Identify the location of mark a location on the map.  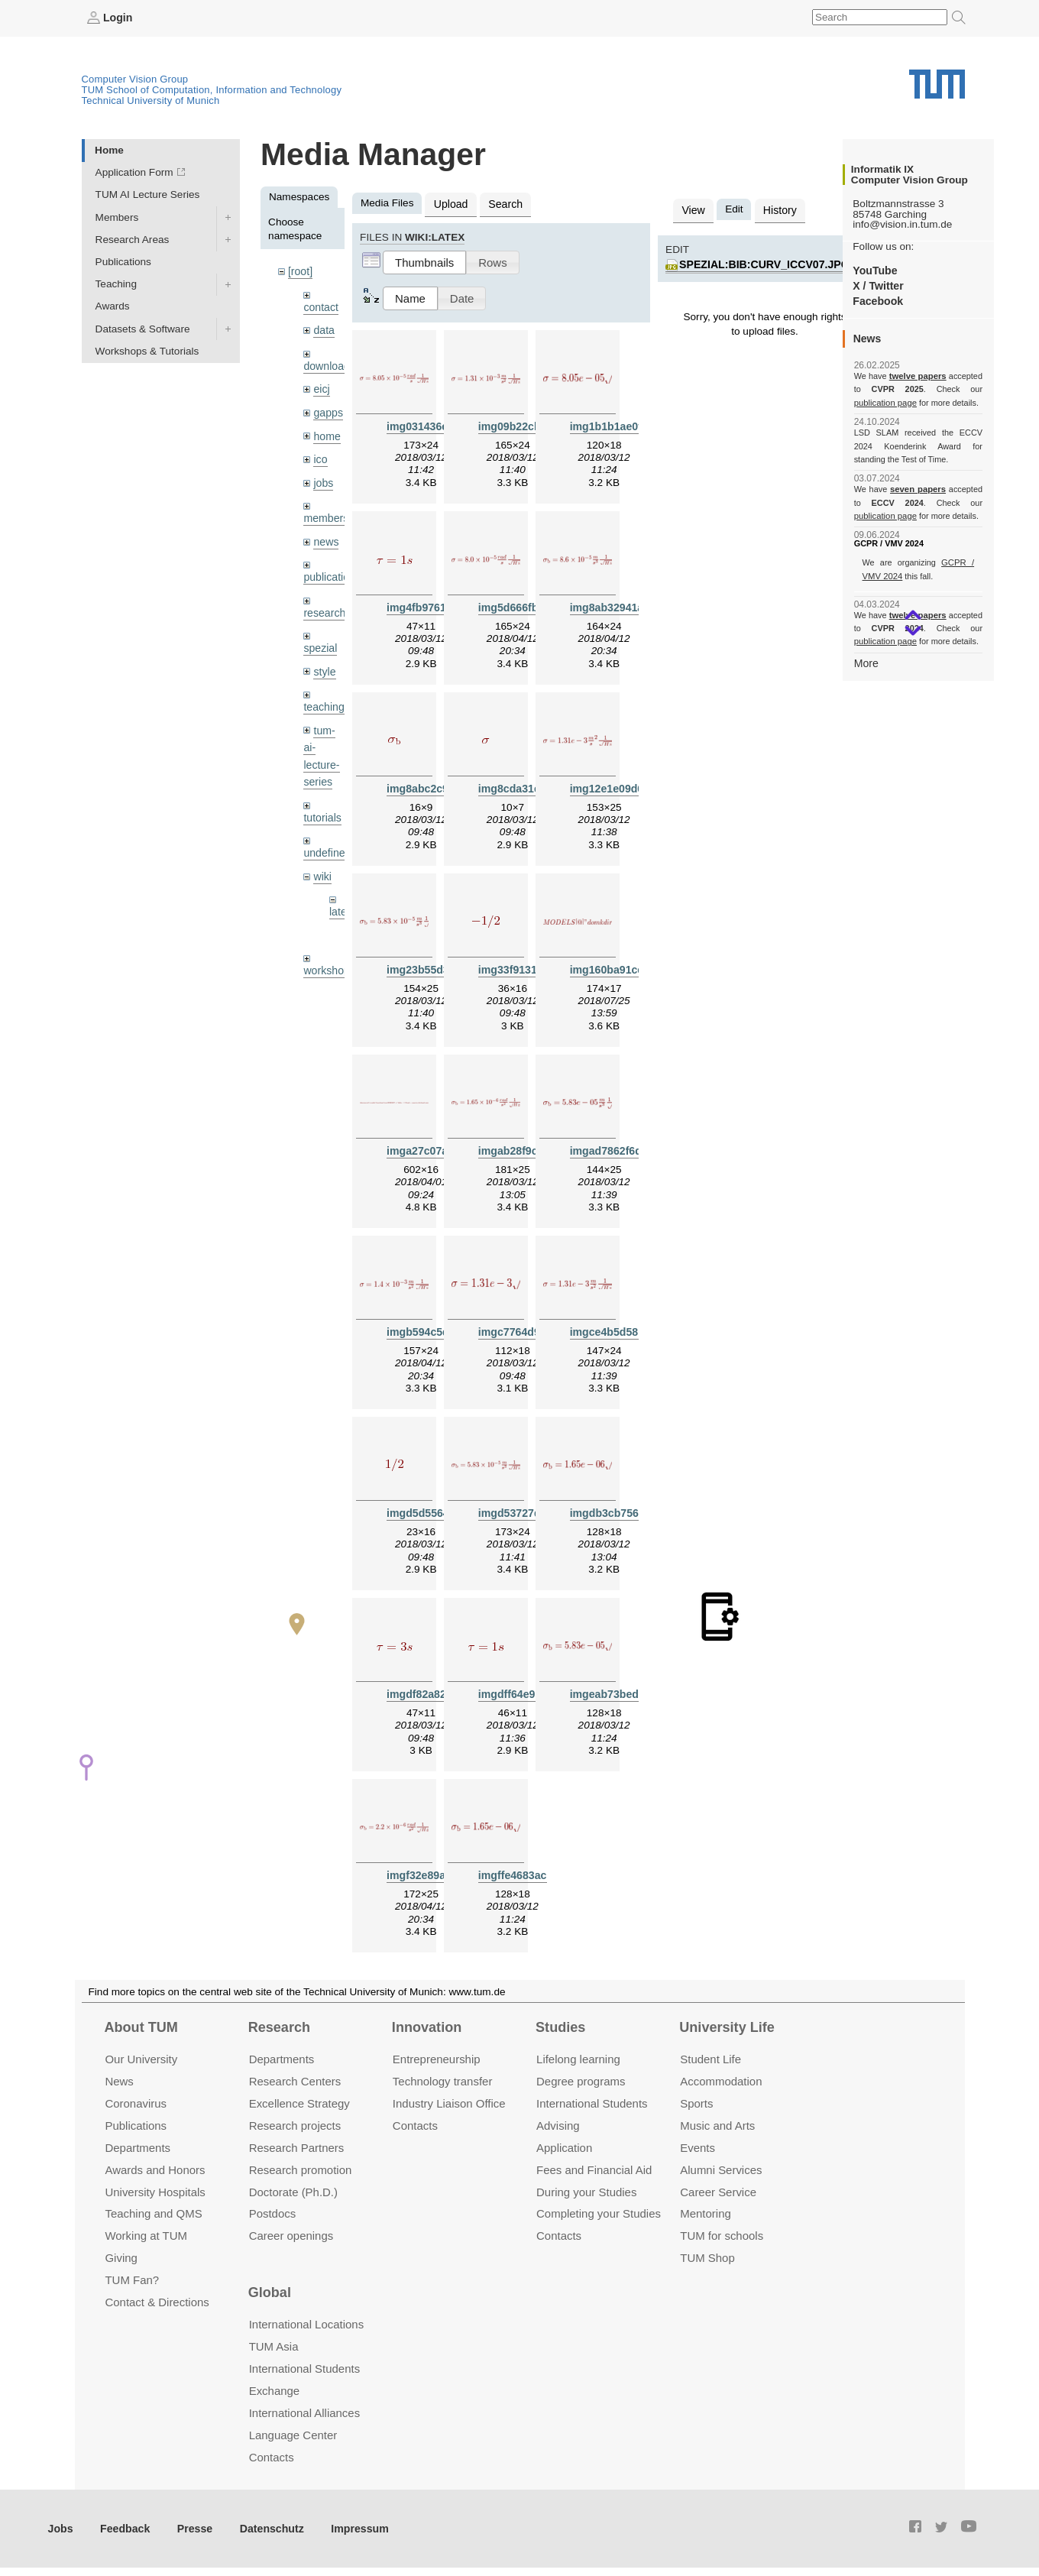
(86, 1768).